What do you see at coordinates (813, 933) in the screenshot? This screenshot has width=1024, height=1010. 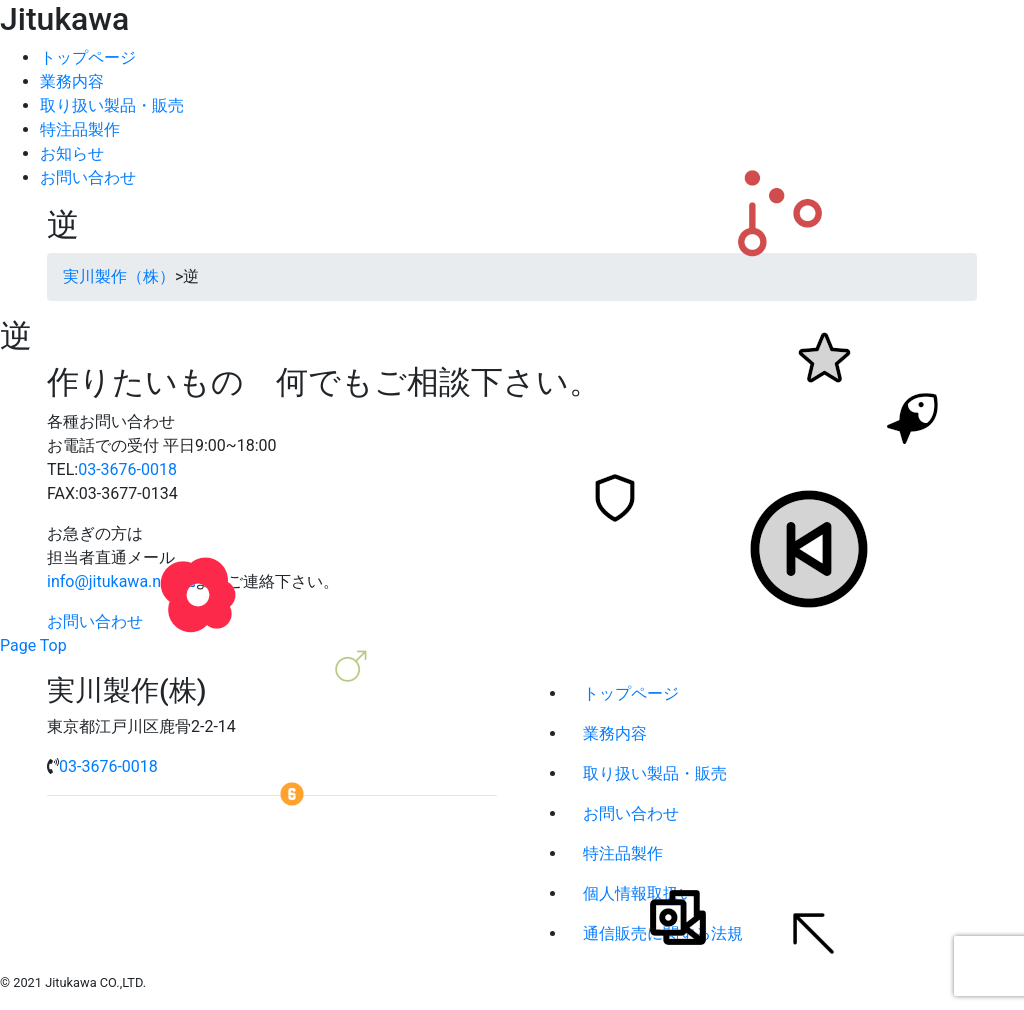 I see `navigate back to previous screen` at bounding box center [813, 933].